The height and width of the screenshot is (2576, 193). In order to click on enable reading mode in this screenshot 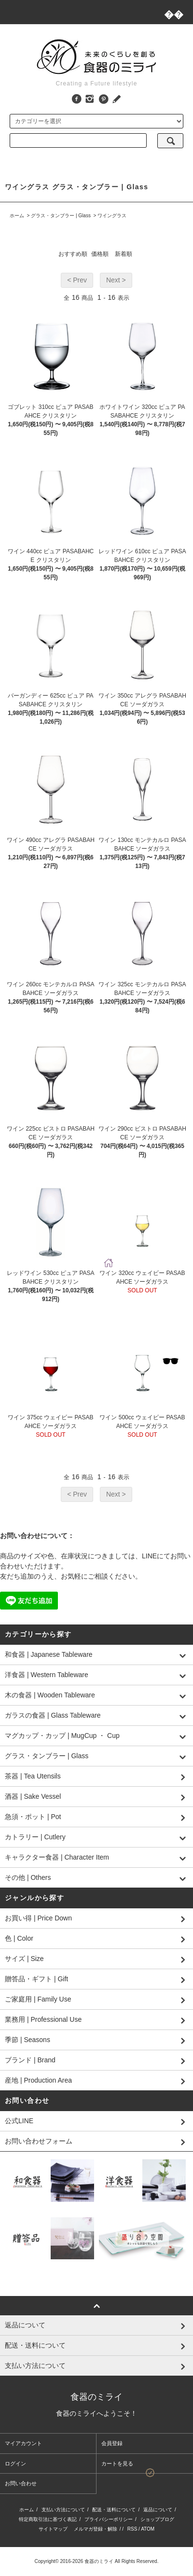, I will do `click(170, 1361)`.